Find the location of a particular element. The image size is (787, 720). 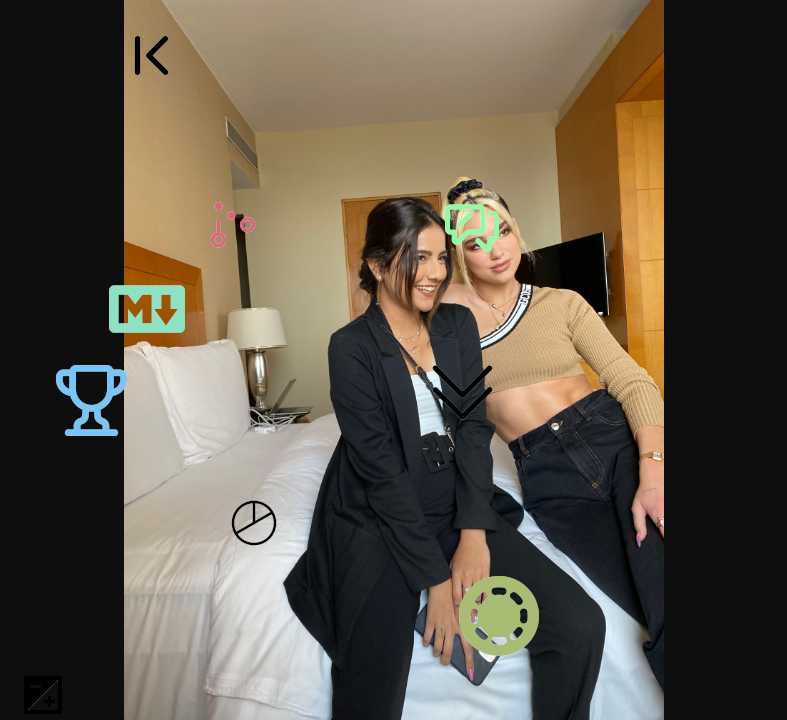

view achievements or awards is located at coordinates (91, 400).